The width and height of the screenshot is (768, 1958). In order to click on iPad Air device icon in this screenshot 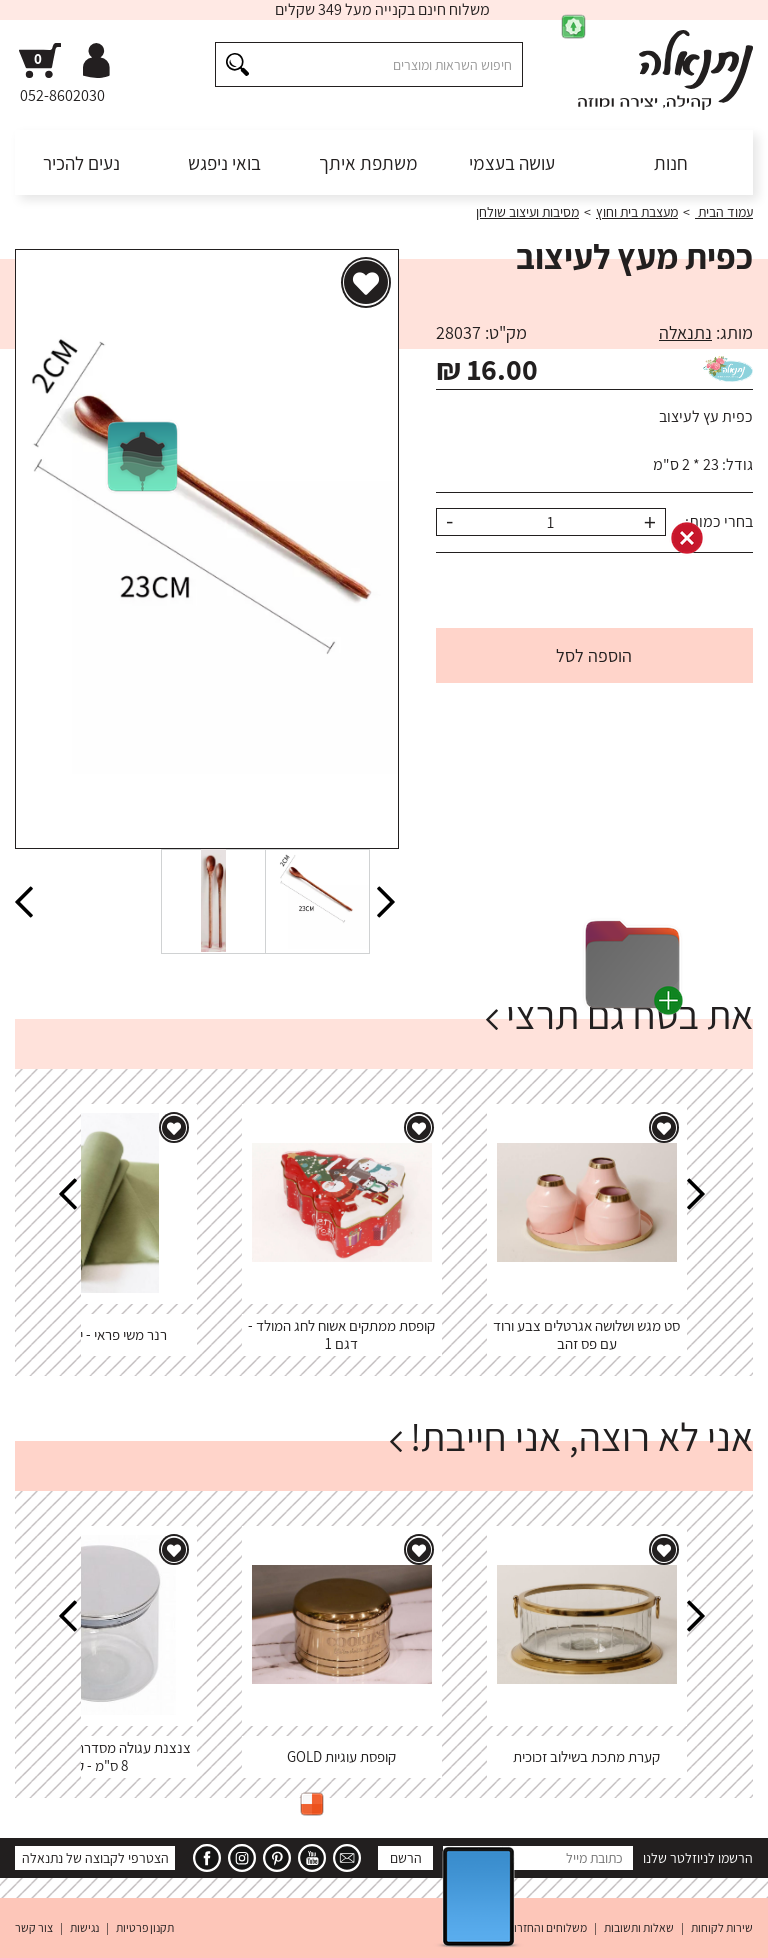, I will do `click(478, 1897)`.